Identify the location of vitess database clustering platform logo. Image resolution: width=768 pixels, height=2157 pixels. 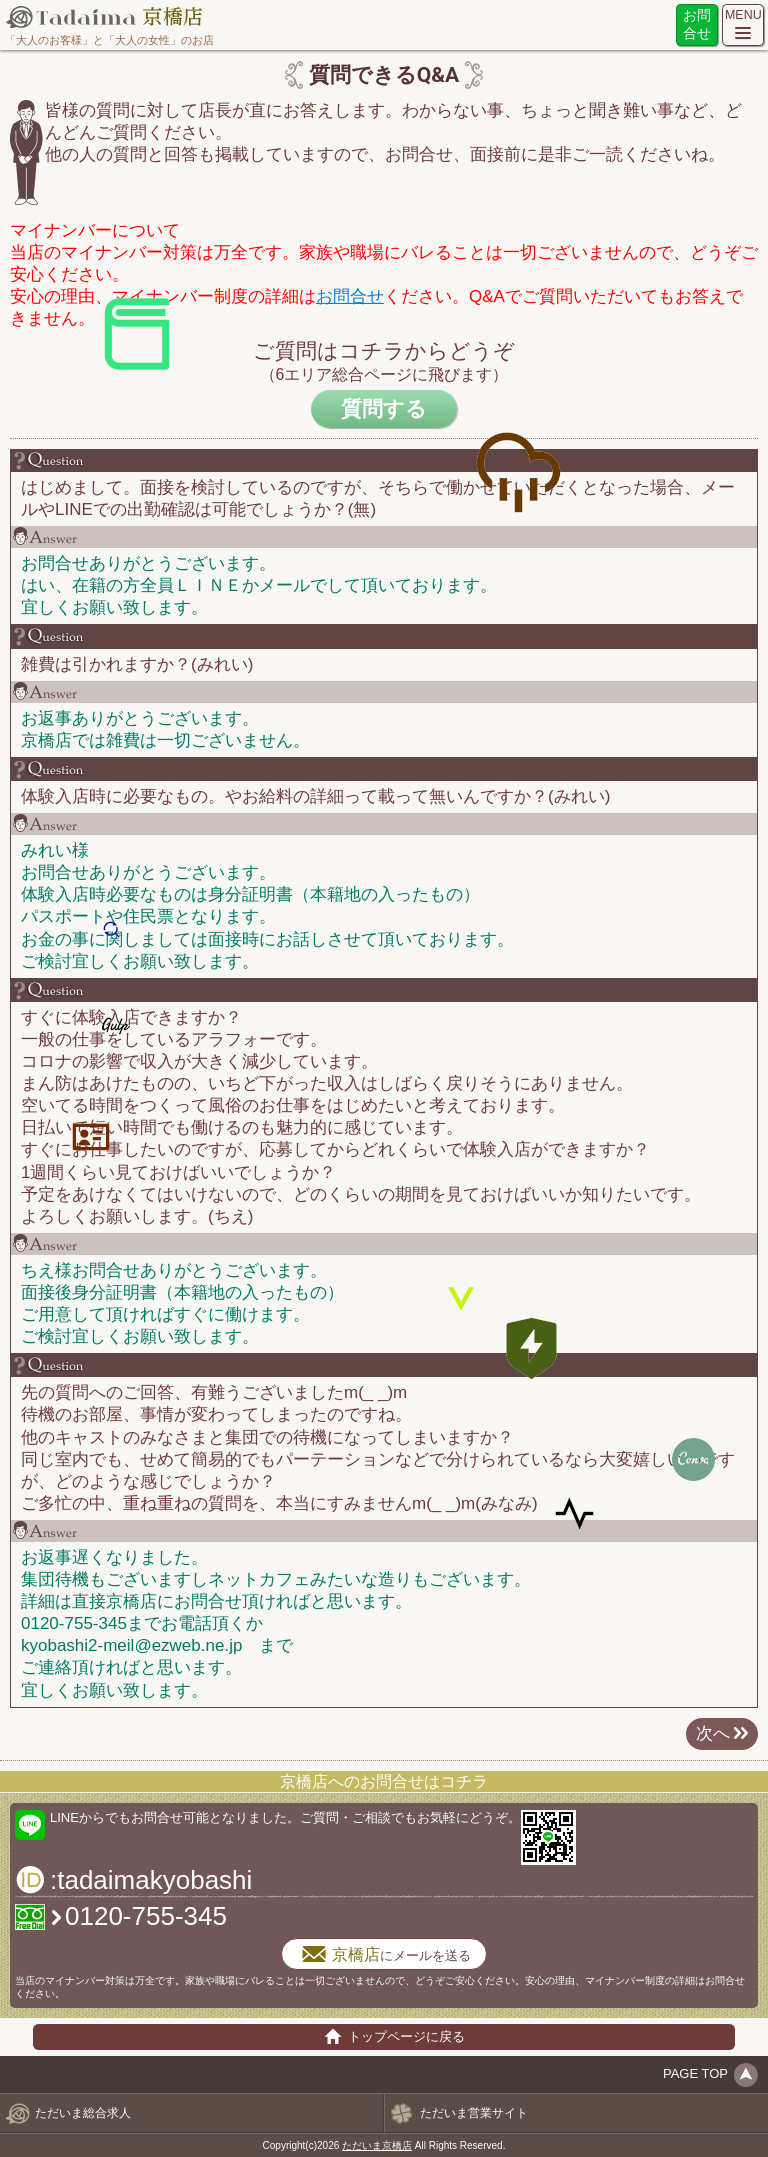
(461, 1299).